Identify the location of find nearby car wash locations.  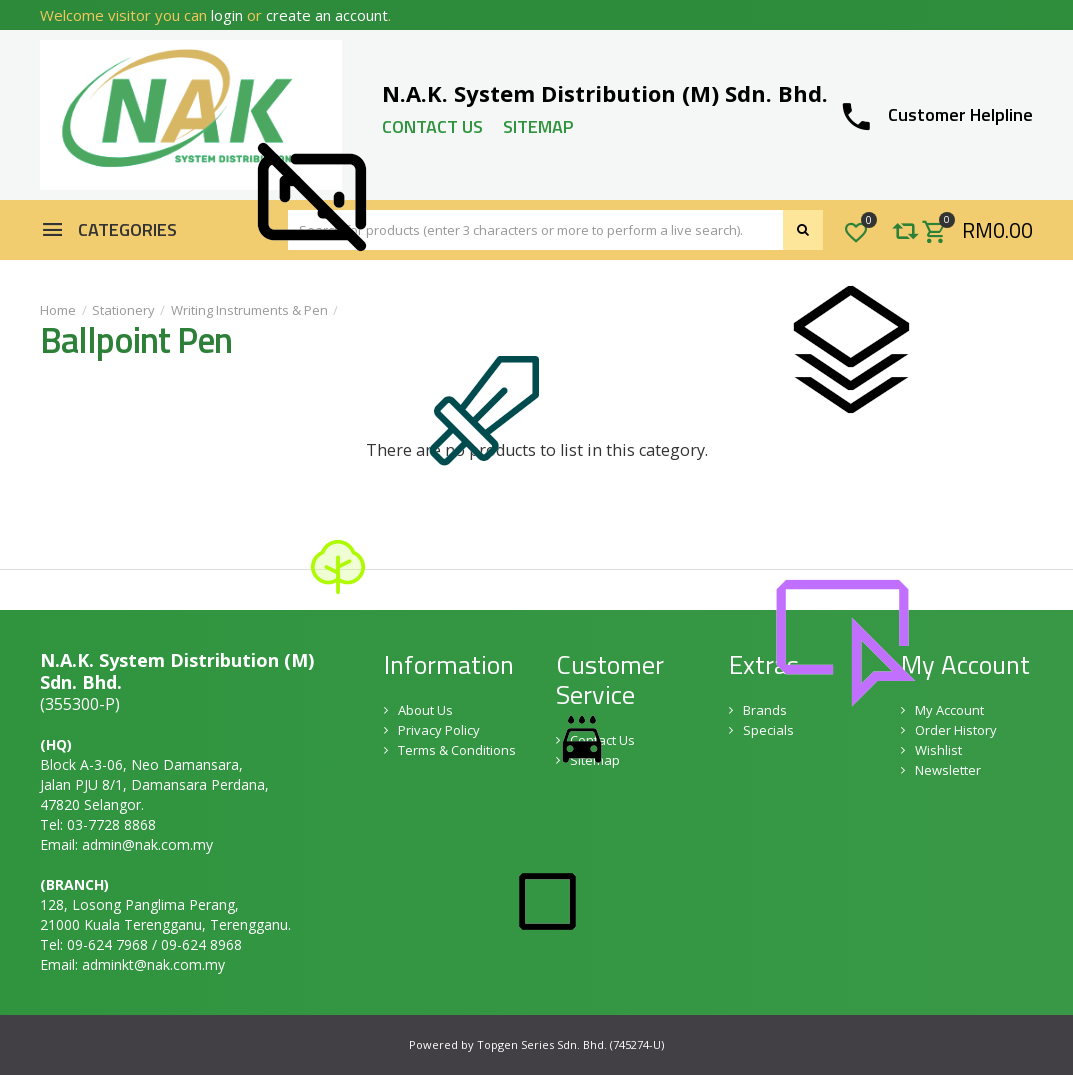
(582, 739).